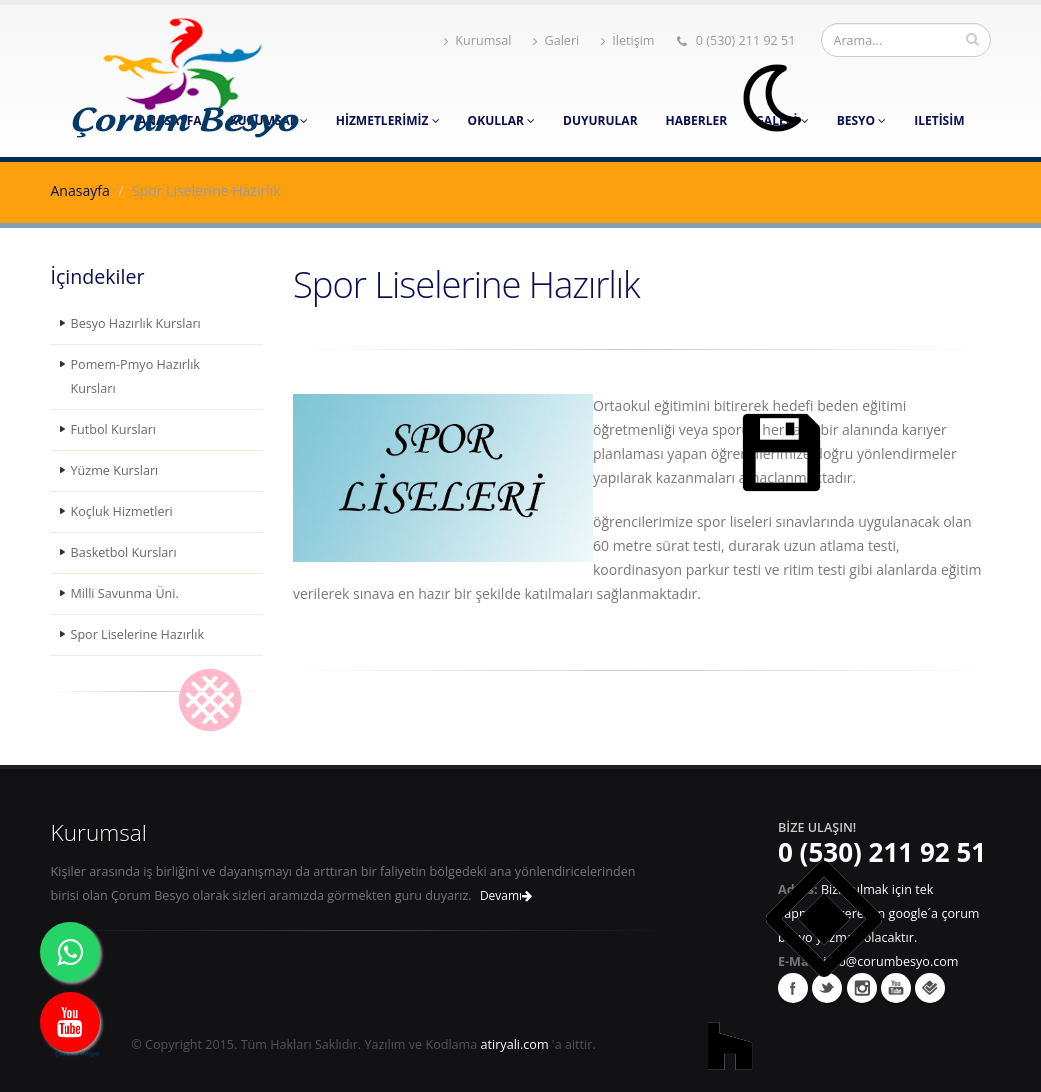 This screenshot has height=1092, width=1041. Describe the element at coordinates (777, 98) in the screenshot. I see `toggle dark mode` at that location.